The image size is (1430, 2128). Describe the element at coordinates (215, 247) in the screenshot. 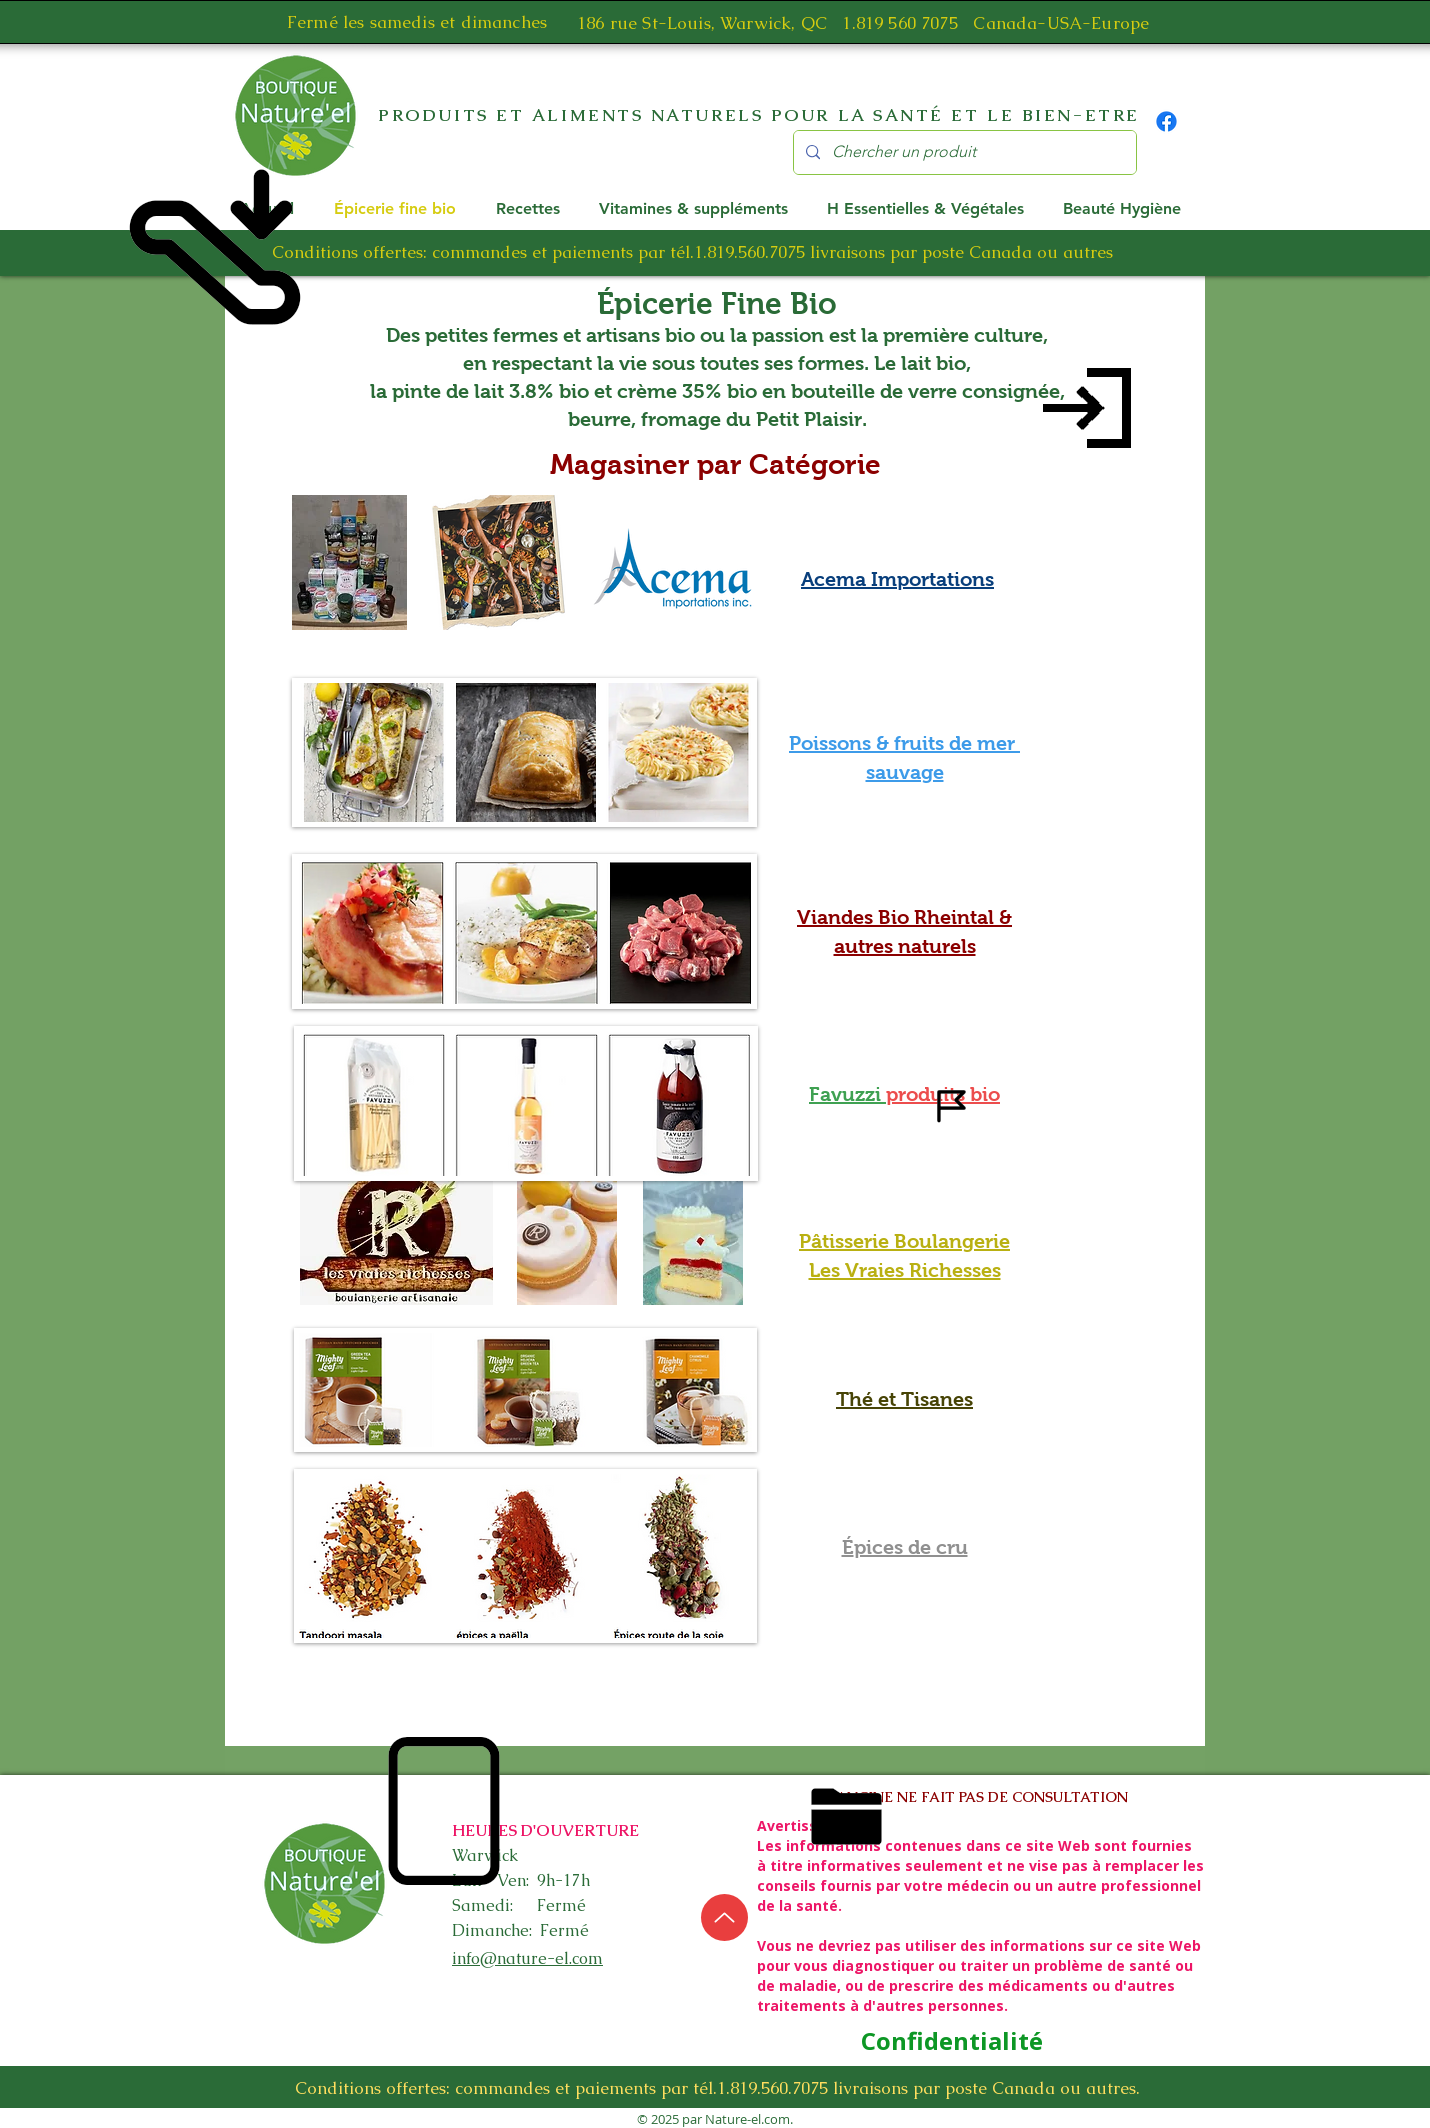

I see `indicates escalator going down` at that location.